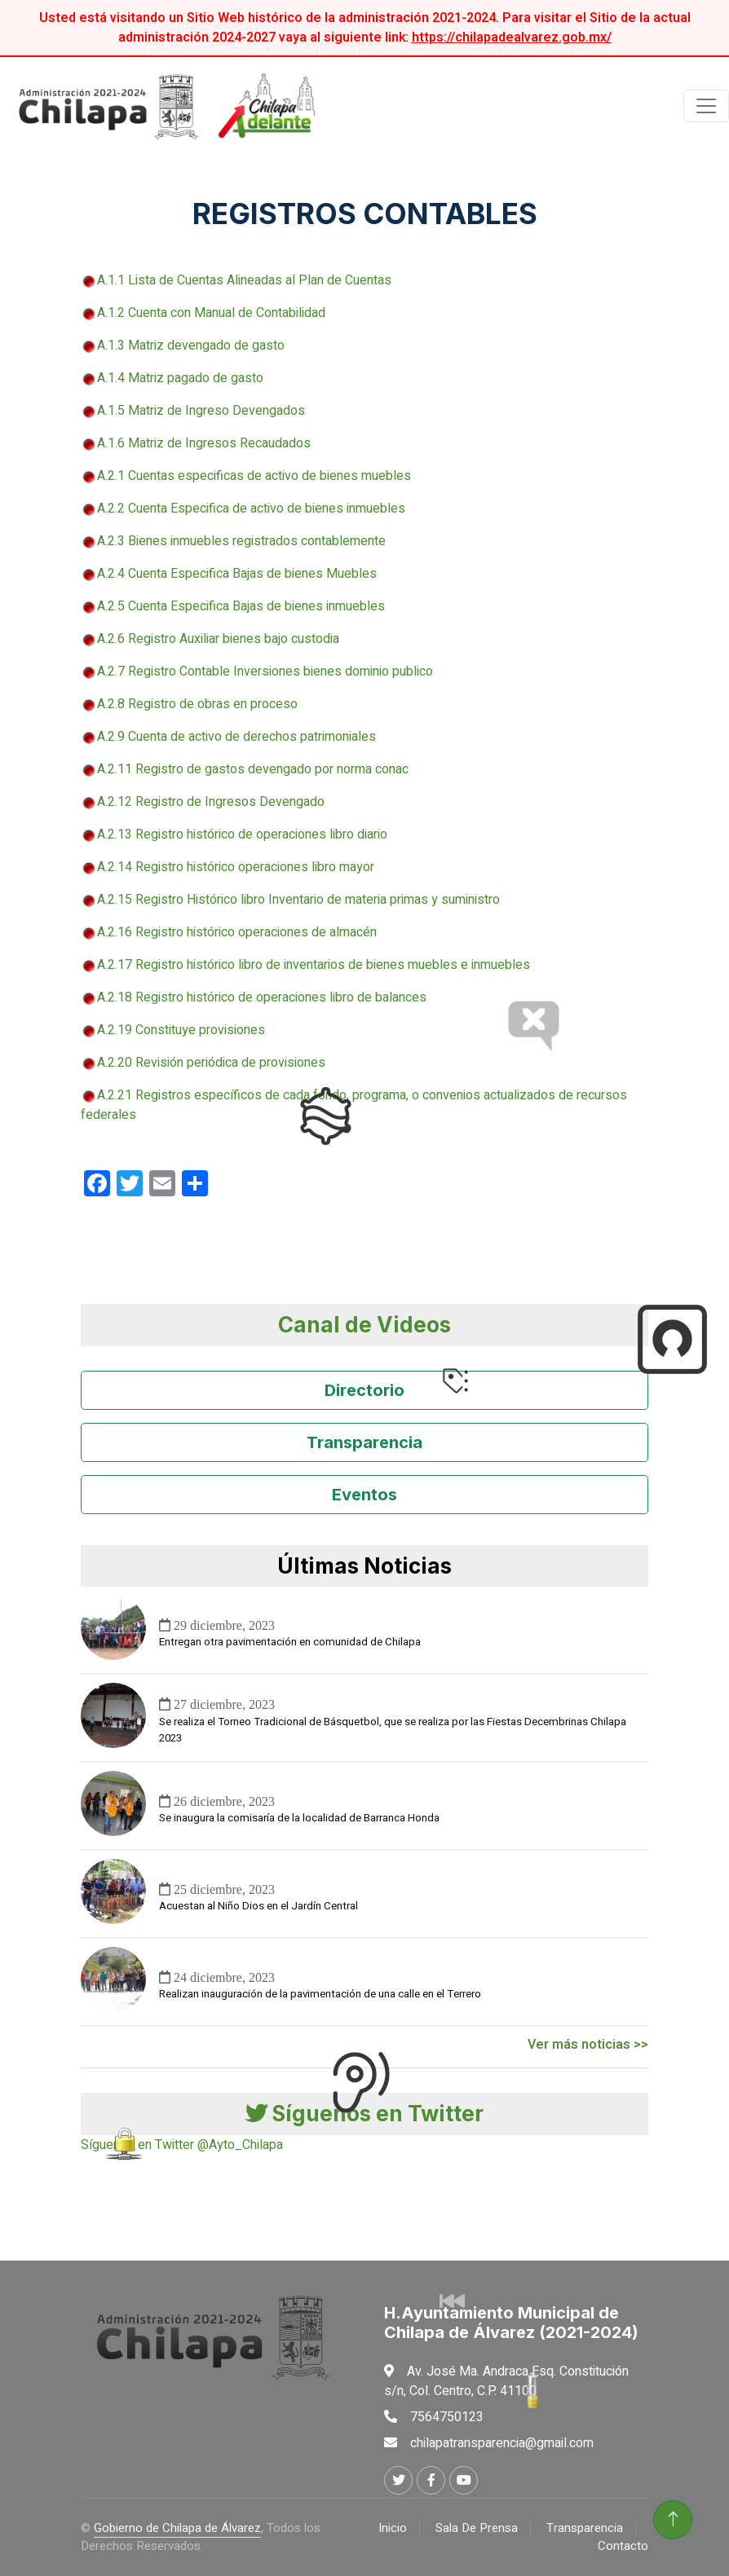 This screenshot has height=2576, width=729. What do you see at coordinates (455, 1380) in the screenshot?
I see `view or manage music tags` at bounding box center [455, 1380].